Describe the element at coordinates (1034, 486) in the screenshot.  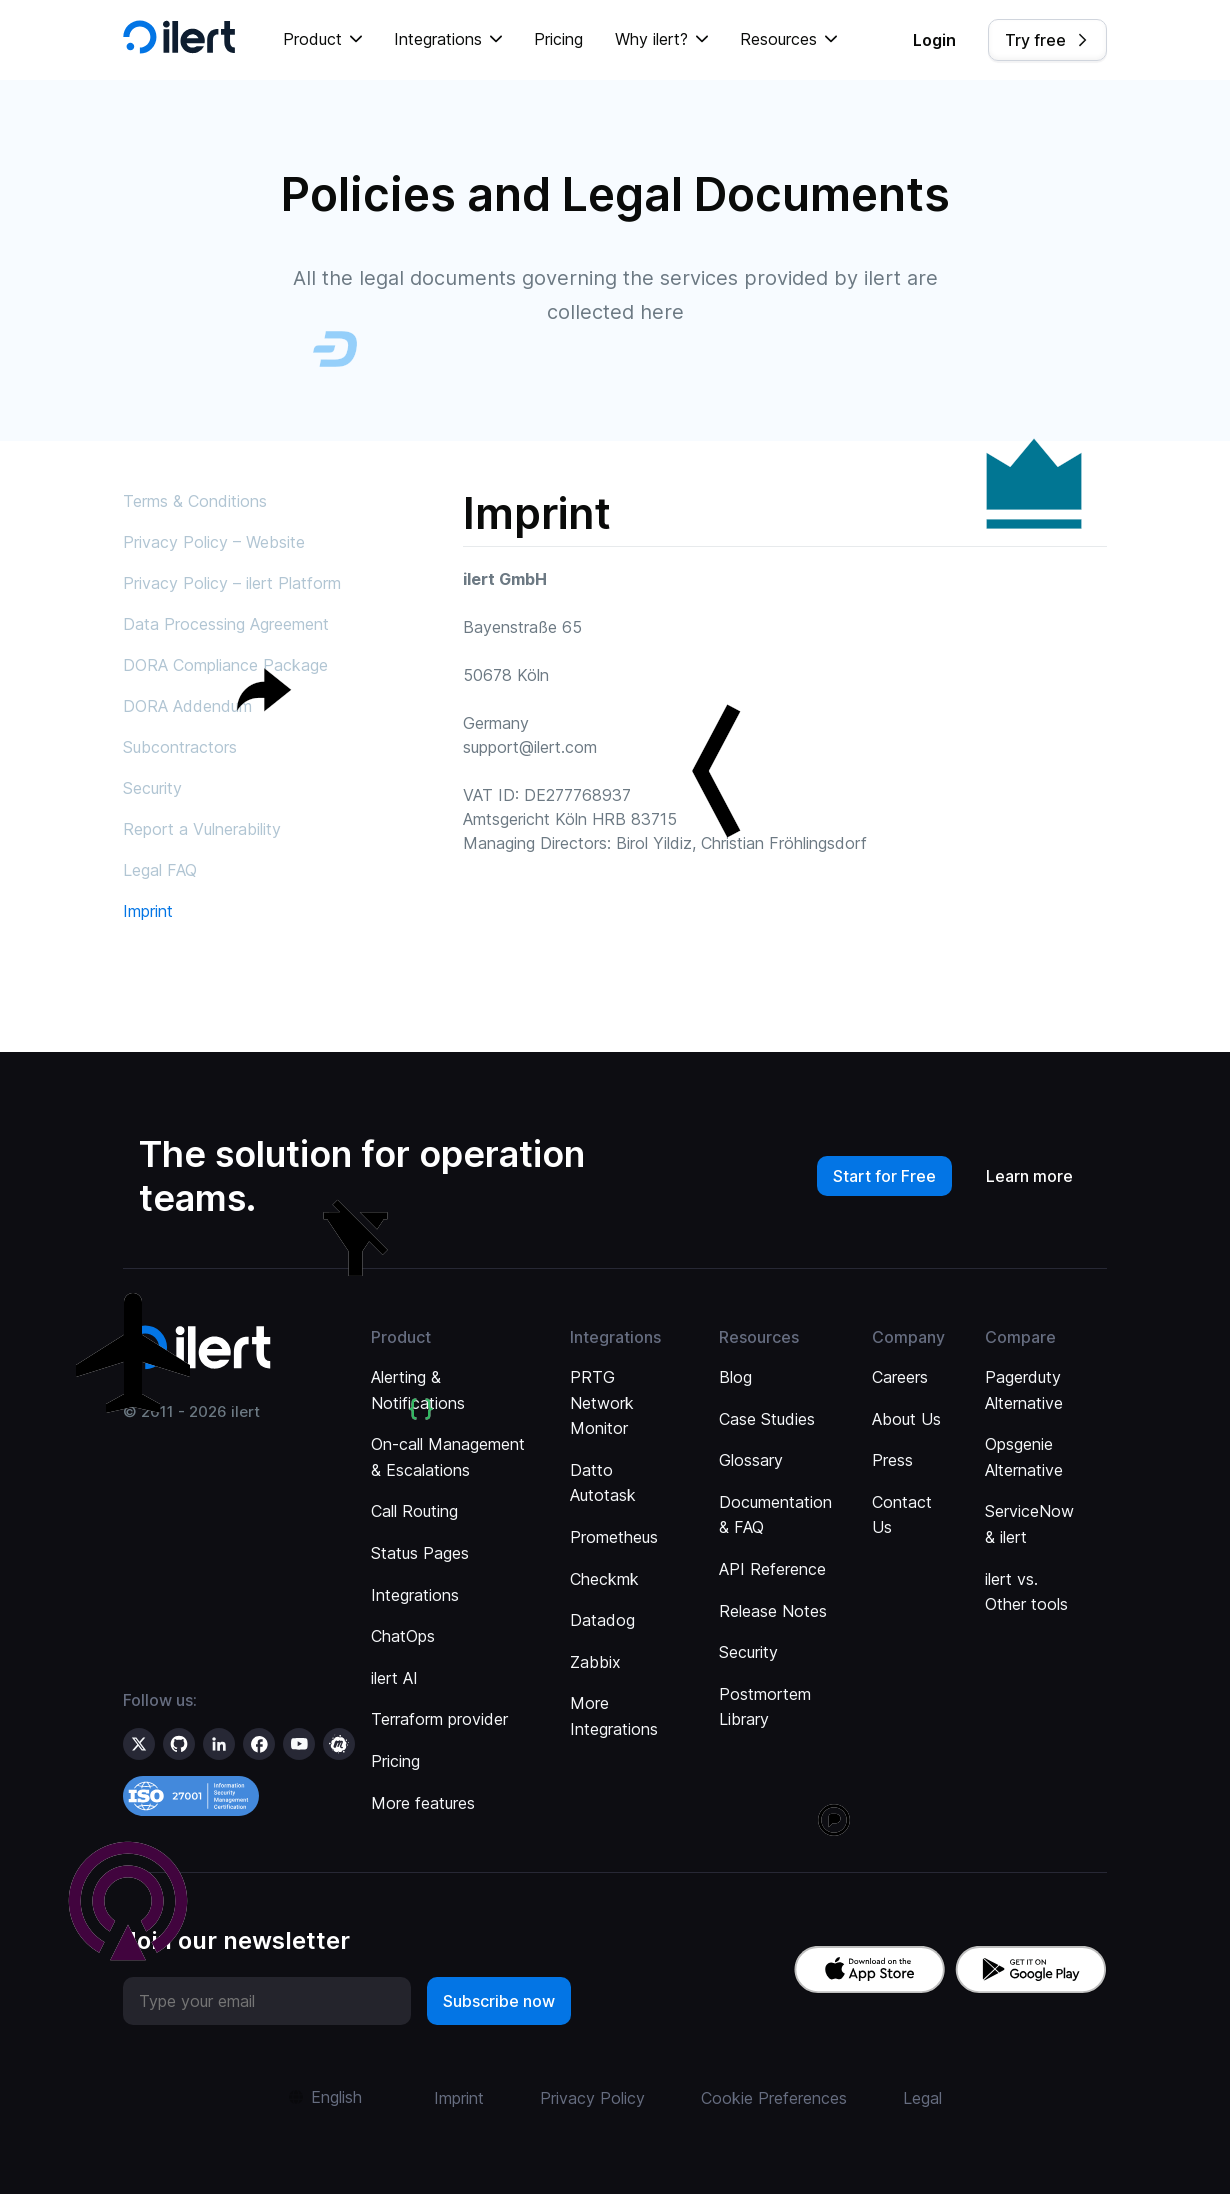
I see `indicates VIP or premium membership status` at that location.